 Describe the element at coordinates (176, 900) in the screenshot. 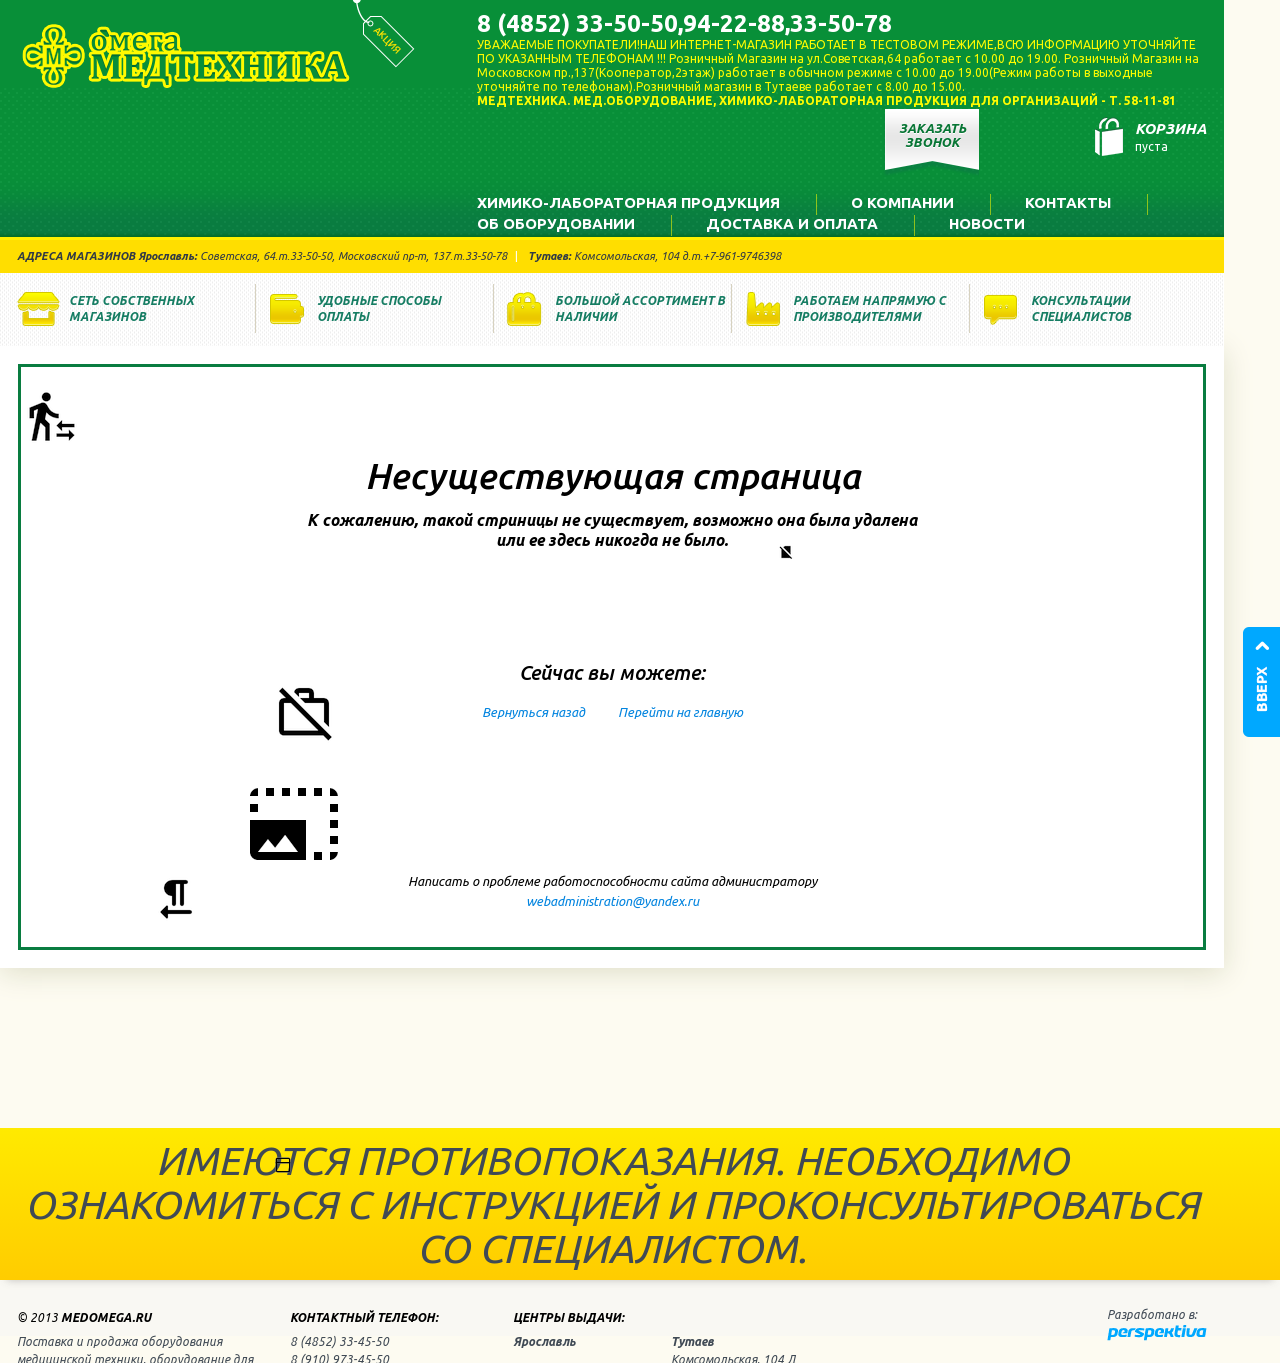

I see `switch text direction to right-to-left` at that location.